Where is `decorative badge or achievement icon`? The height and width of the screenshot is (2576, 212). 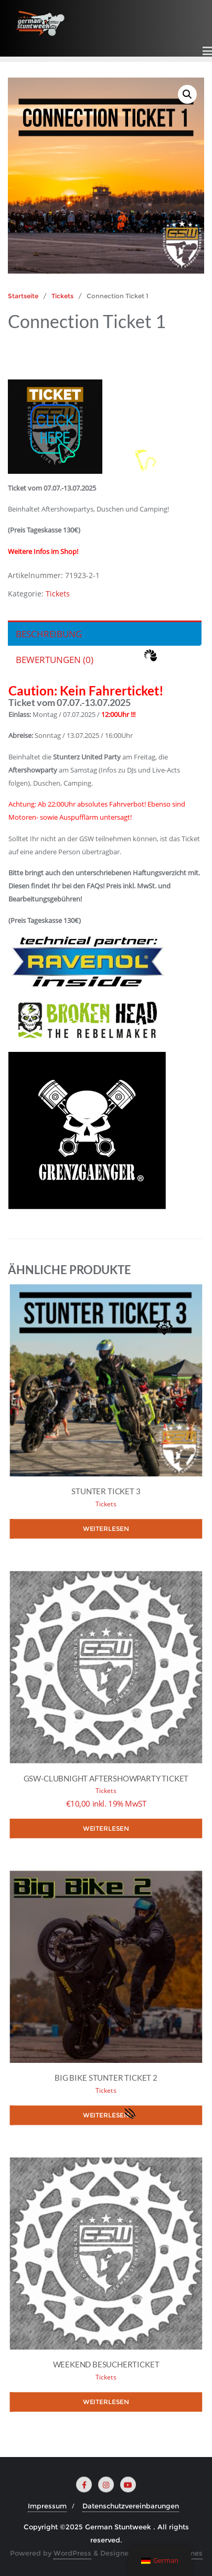 decorative badge or achievement icon is located at coordinates (164, 1327).